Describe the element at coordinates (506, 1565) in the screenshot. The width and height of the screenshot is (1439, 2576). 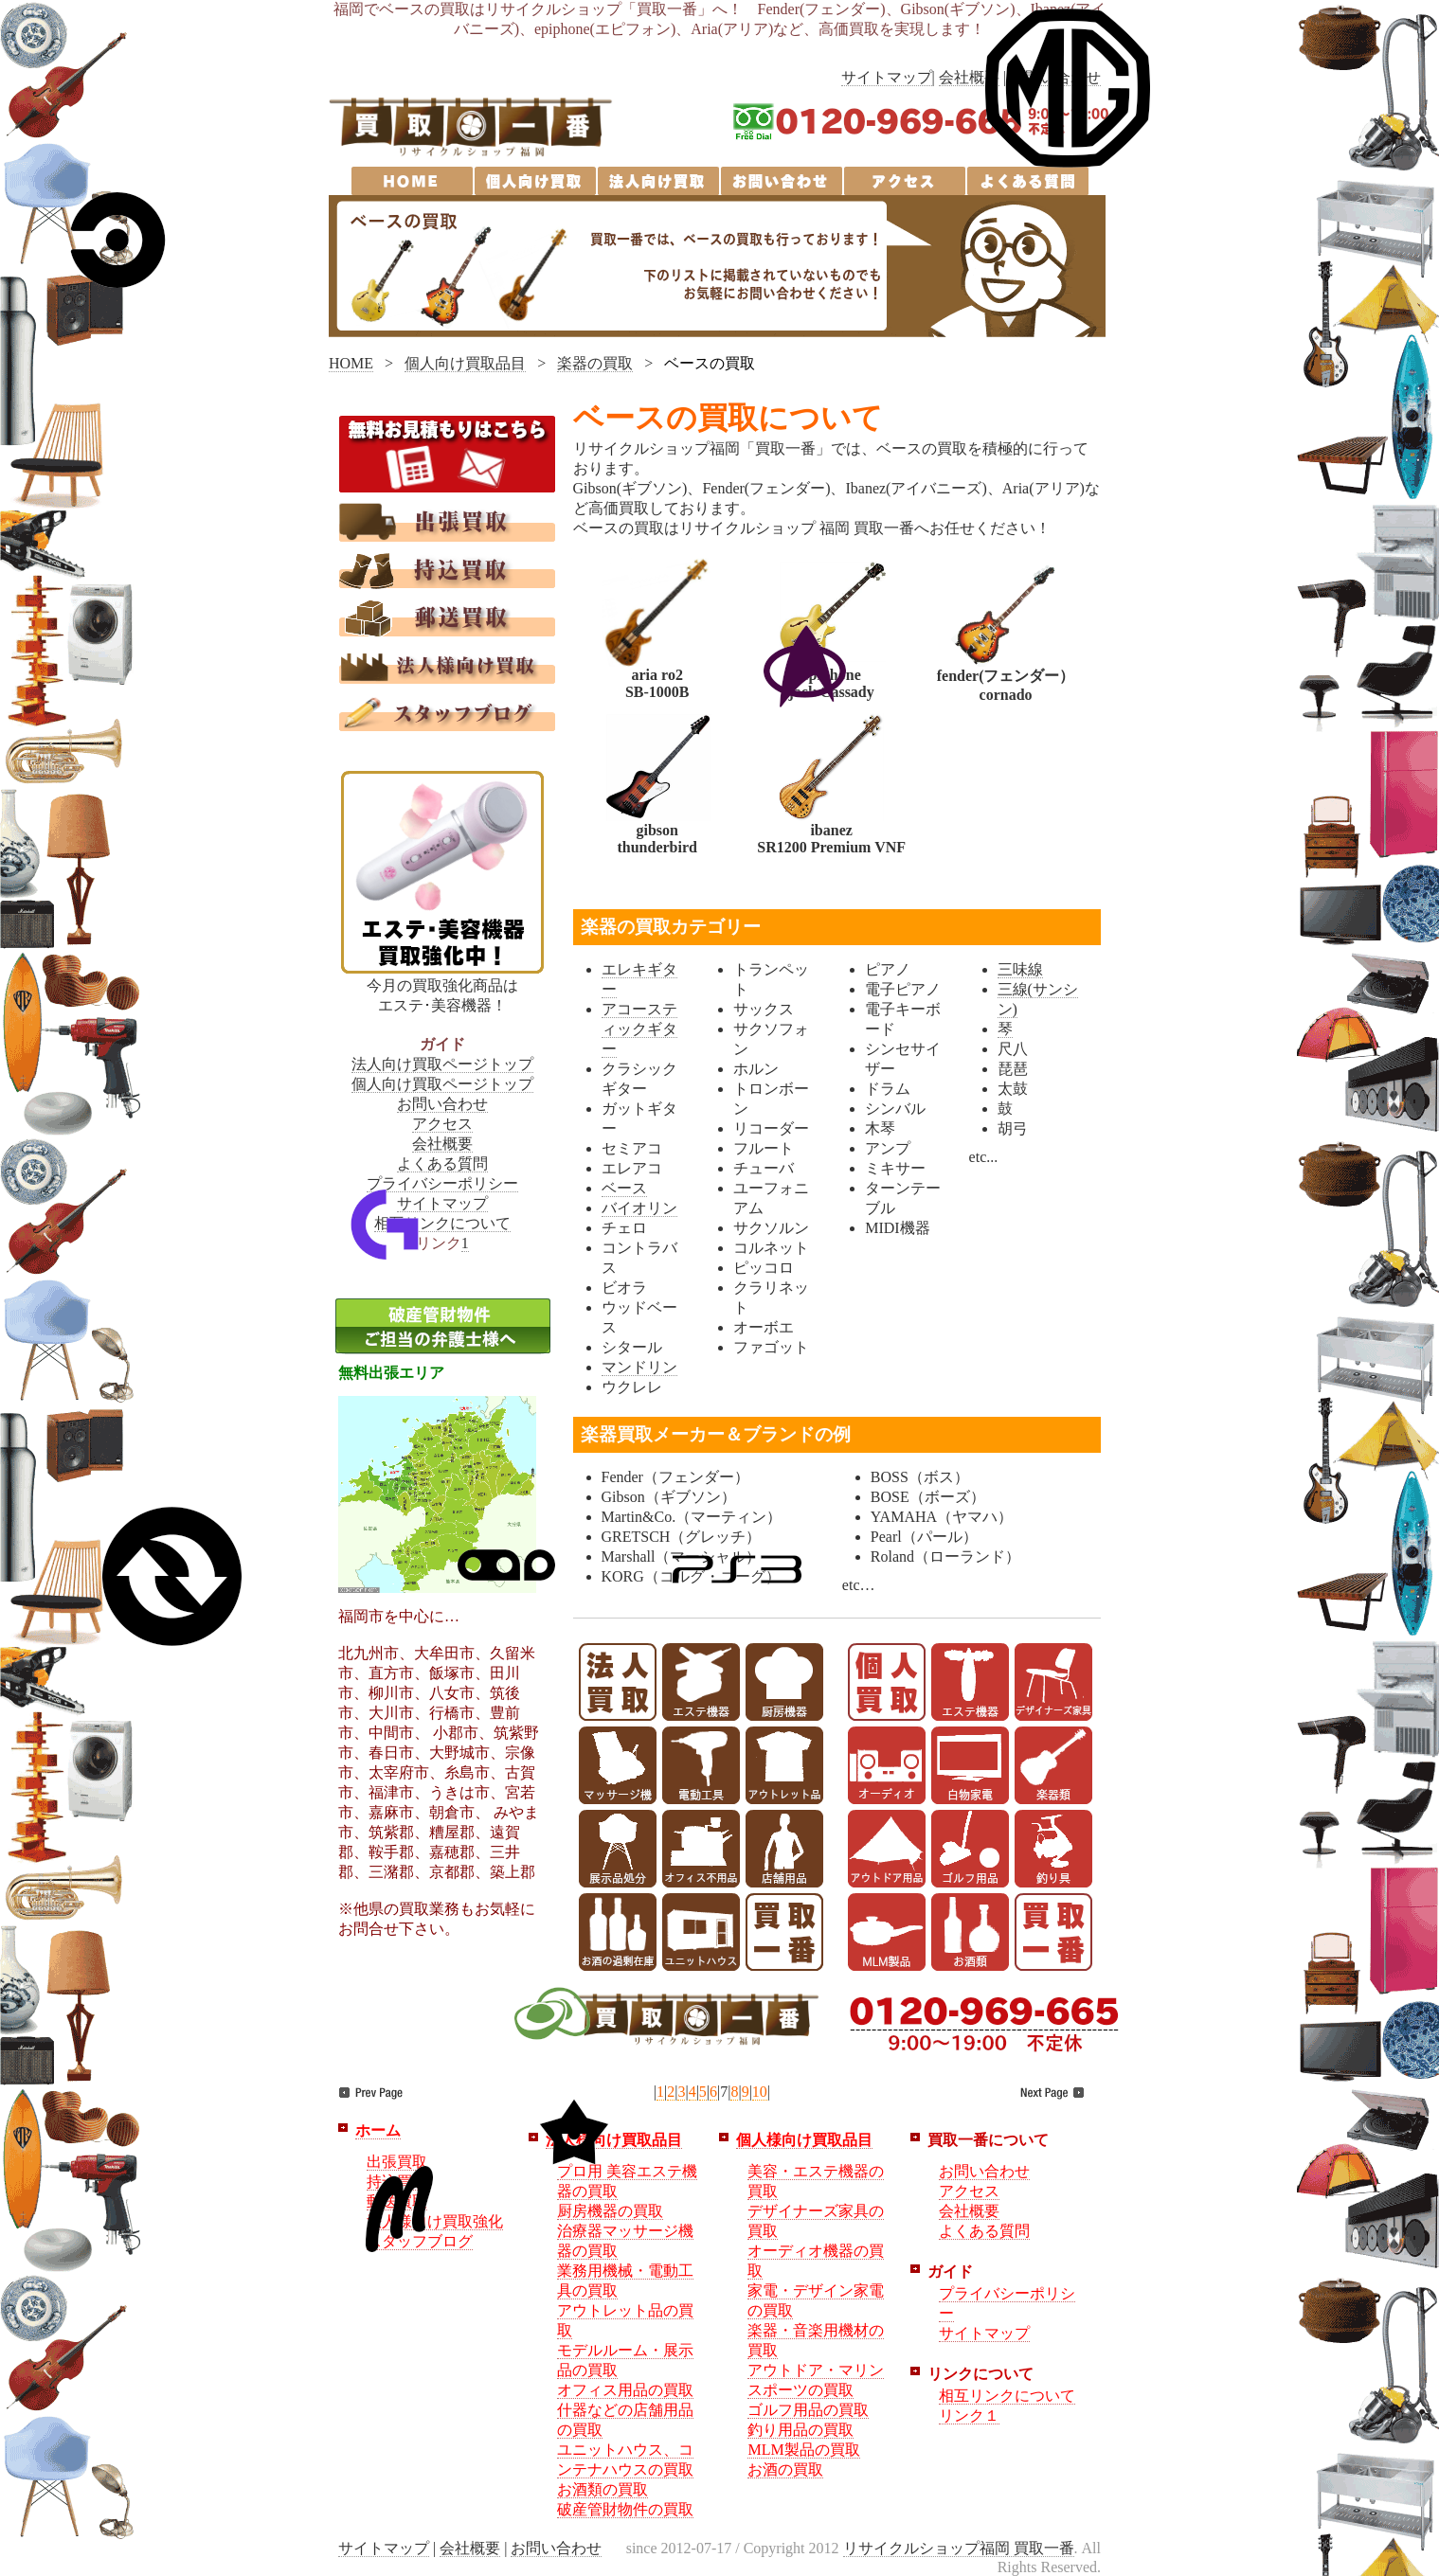
I see `visit the Thangs 3D model platform` at that location.